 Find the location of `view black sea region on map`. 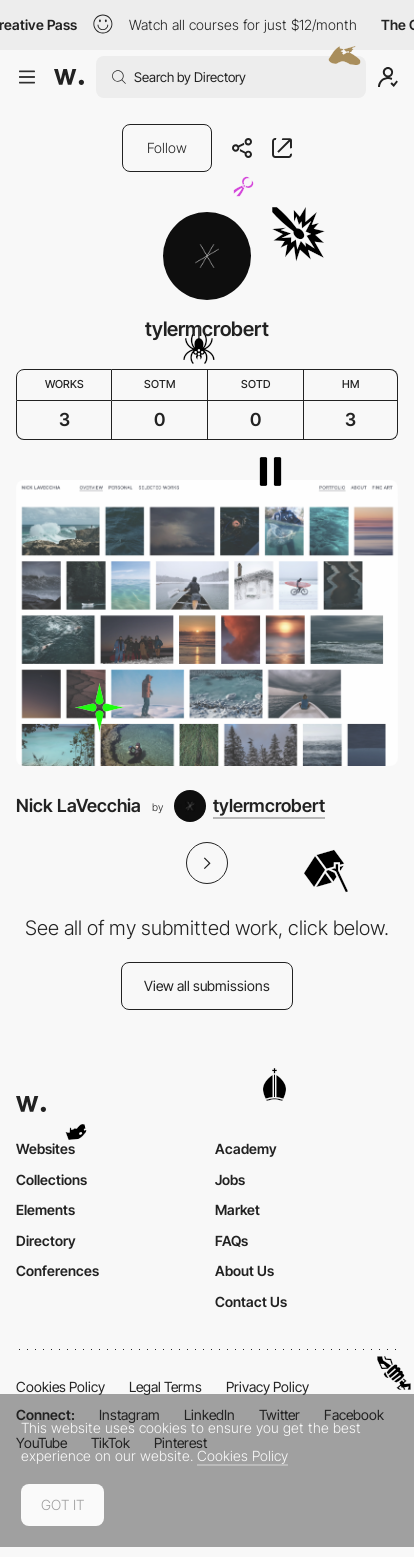

view black sea region on map is located at coordinates (344, 55).